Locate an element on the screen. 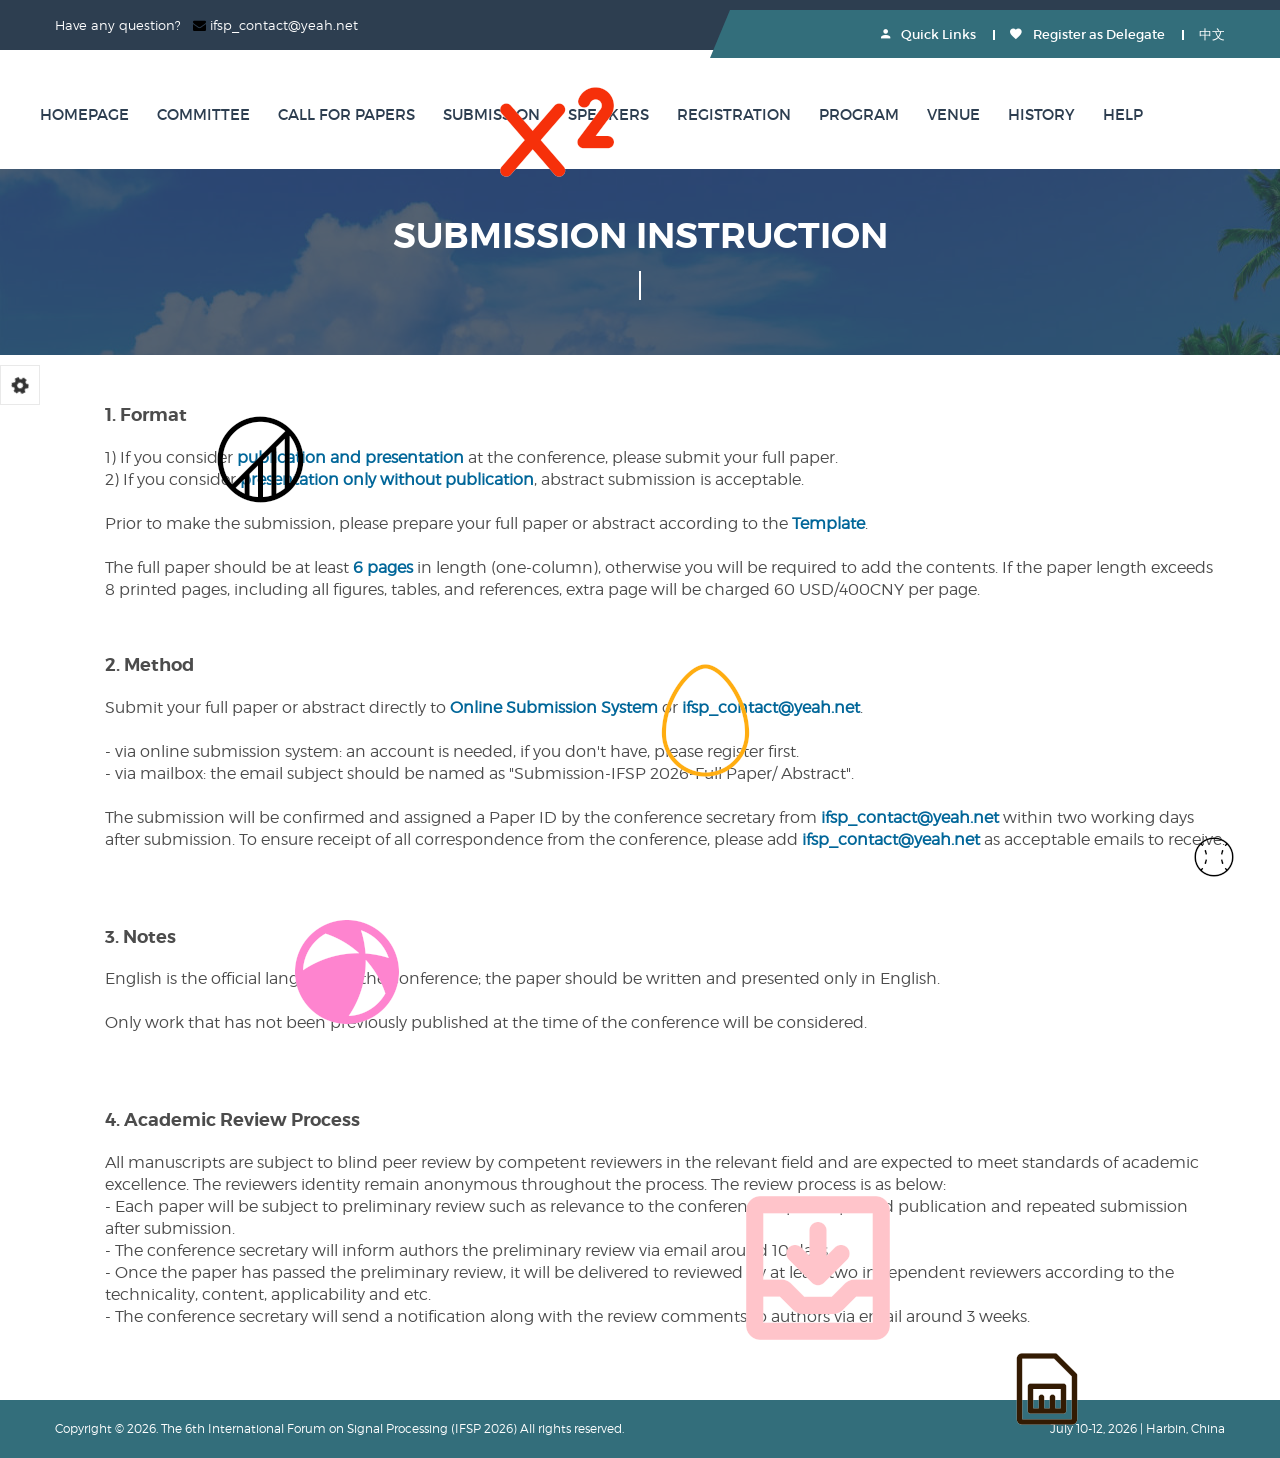  format text as superscript is located at coordinates (551, 134).